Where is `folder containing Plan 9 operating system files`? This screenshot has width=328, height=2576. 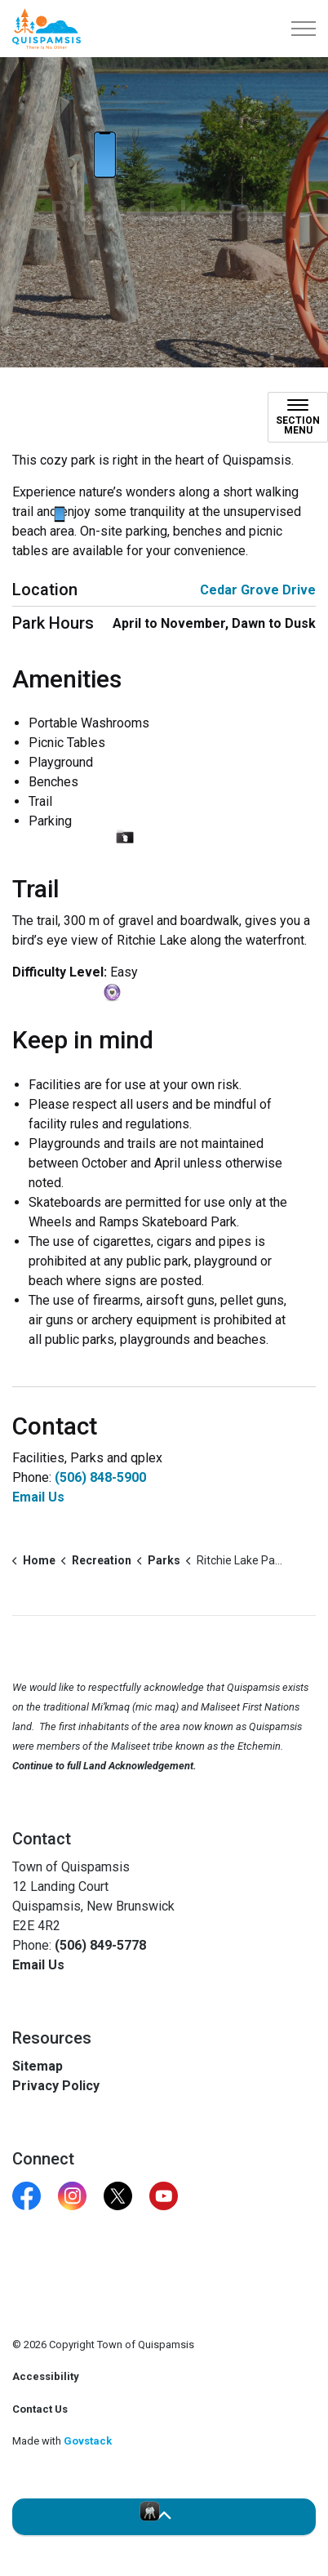 folder containing Plan 9 operating system files is located at coordinates (125, 837).